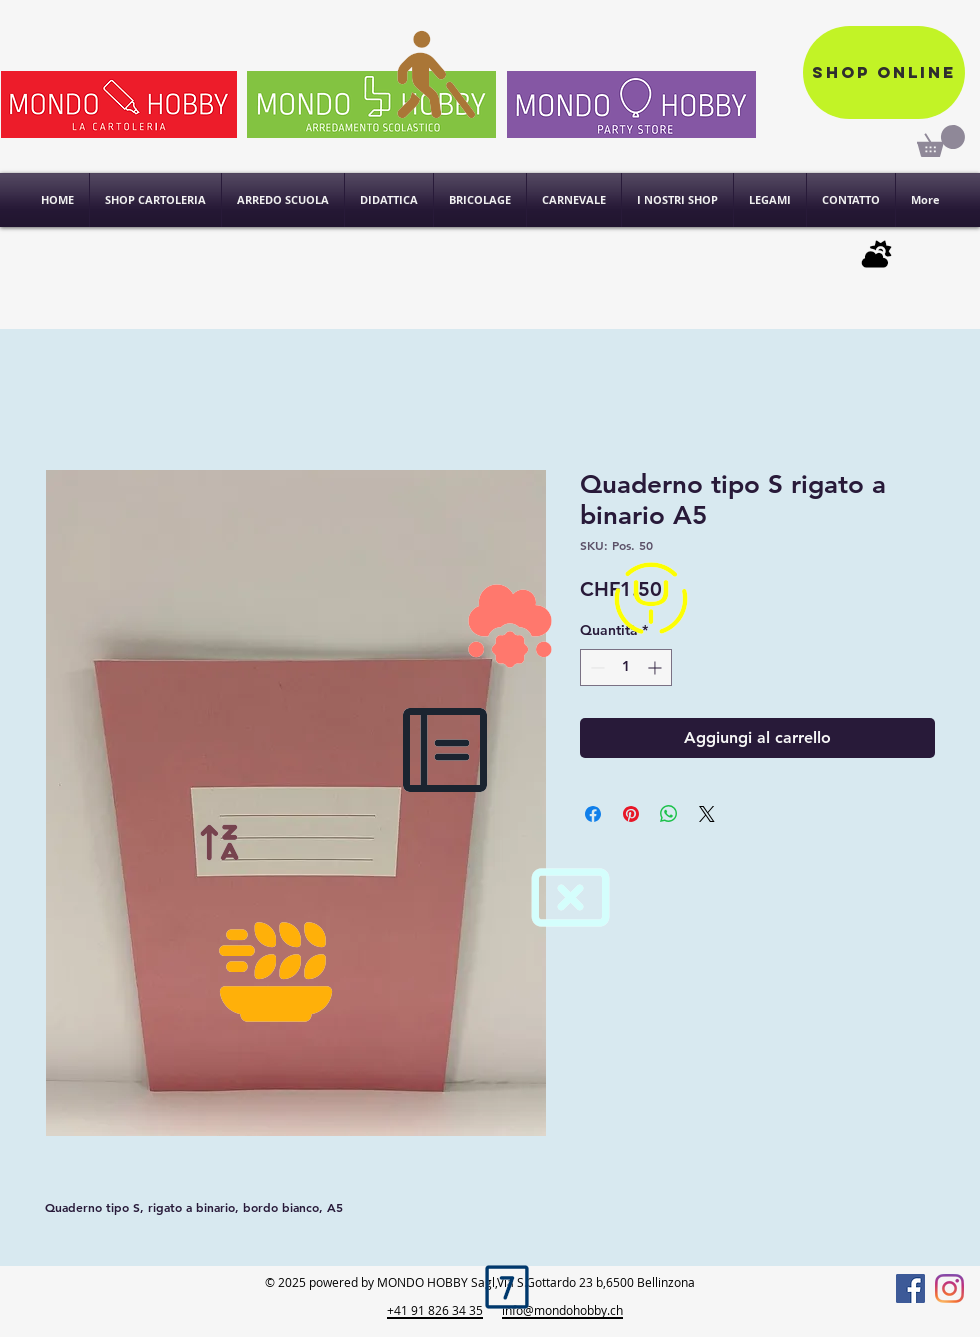  I want to click on bity cryptocurrency exchange logo, so click(651, 600).